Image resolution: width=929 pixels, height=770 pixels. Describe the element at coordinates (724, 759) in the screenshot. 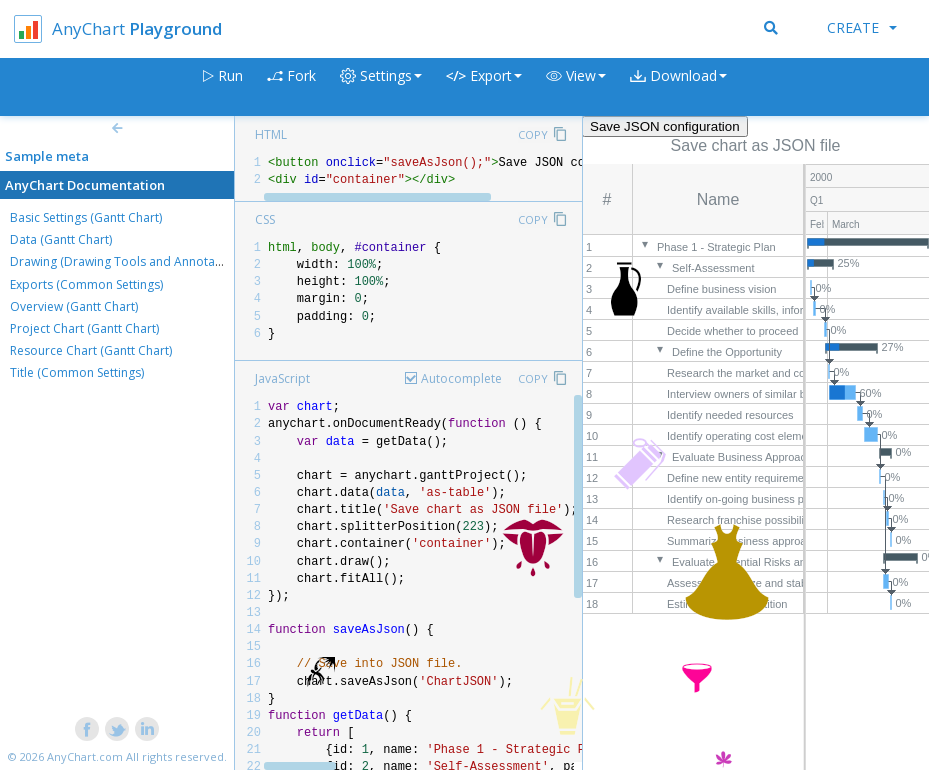

I see `nature or plant category indicator` at that location.